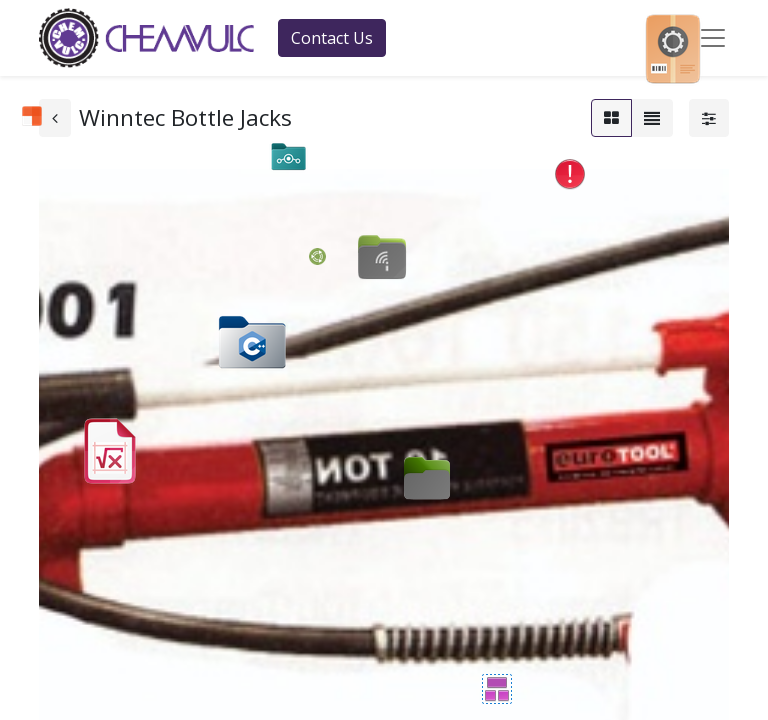 Image resolution: width=768 pixels, height=720 pixels. Describe the element at coordinates (110, 451) in the screenshot. I see `libreoffice math formula template file` at that location.